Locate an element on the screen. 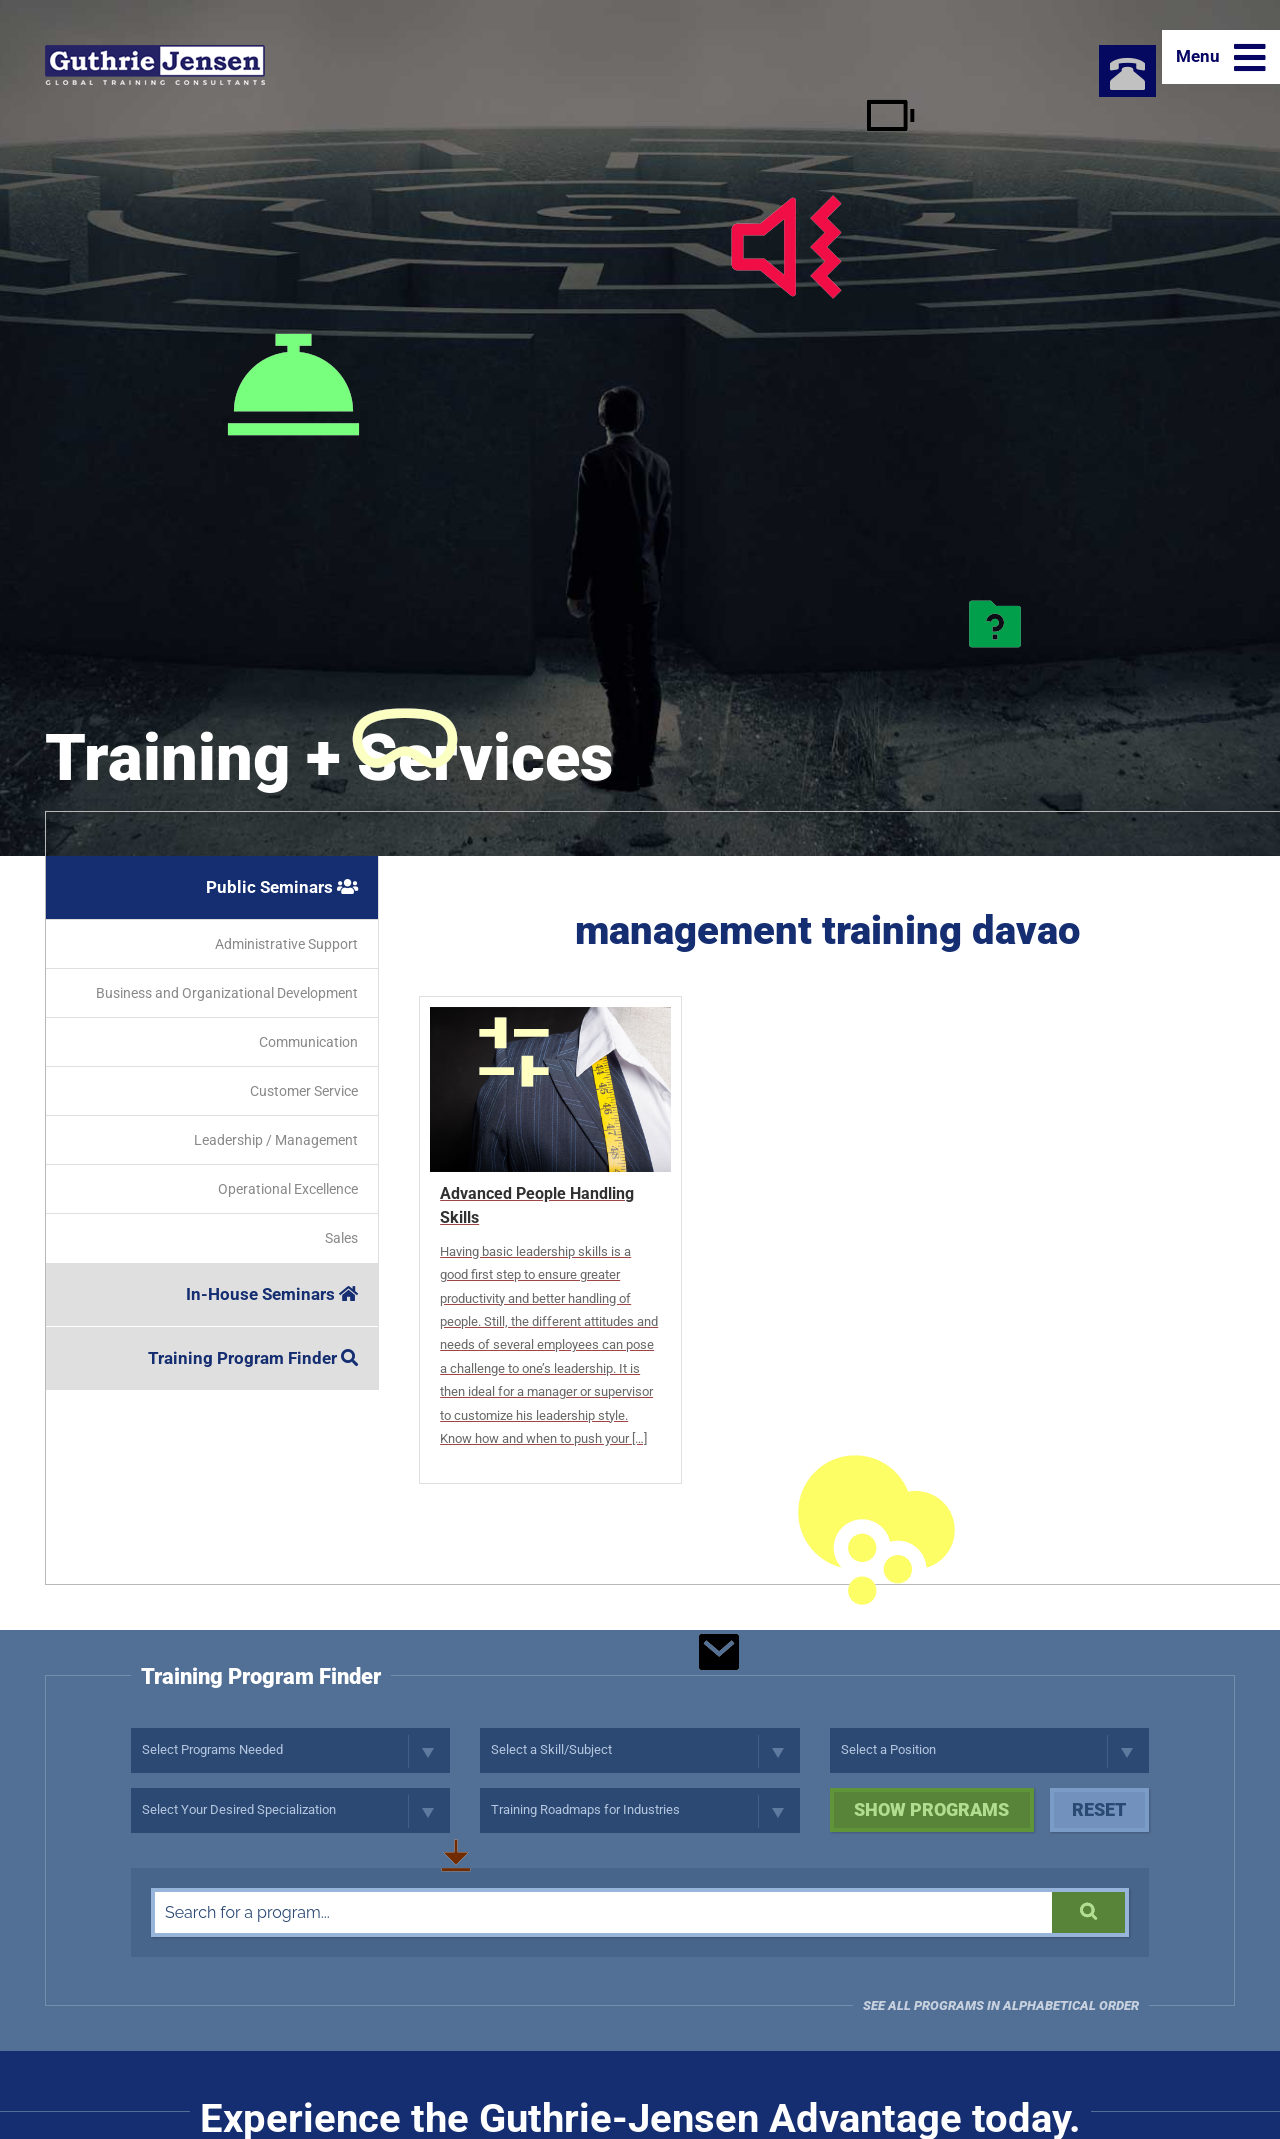 The height and width of the screenshot is (2139, 1280). access virtual reality or immersive mode is located at coordinates (405, 737).